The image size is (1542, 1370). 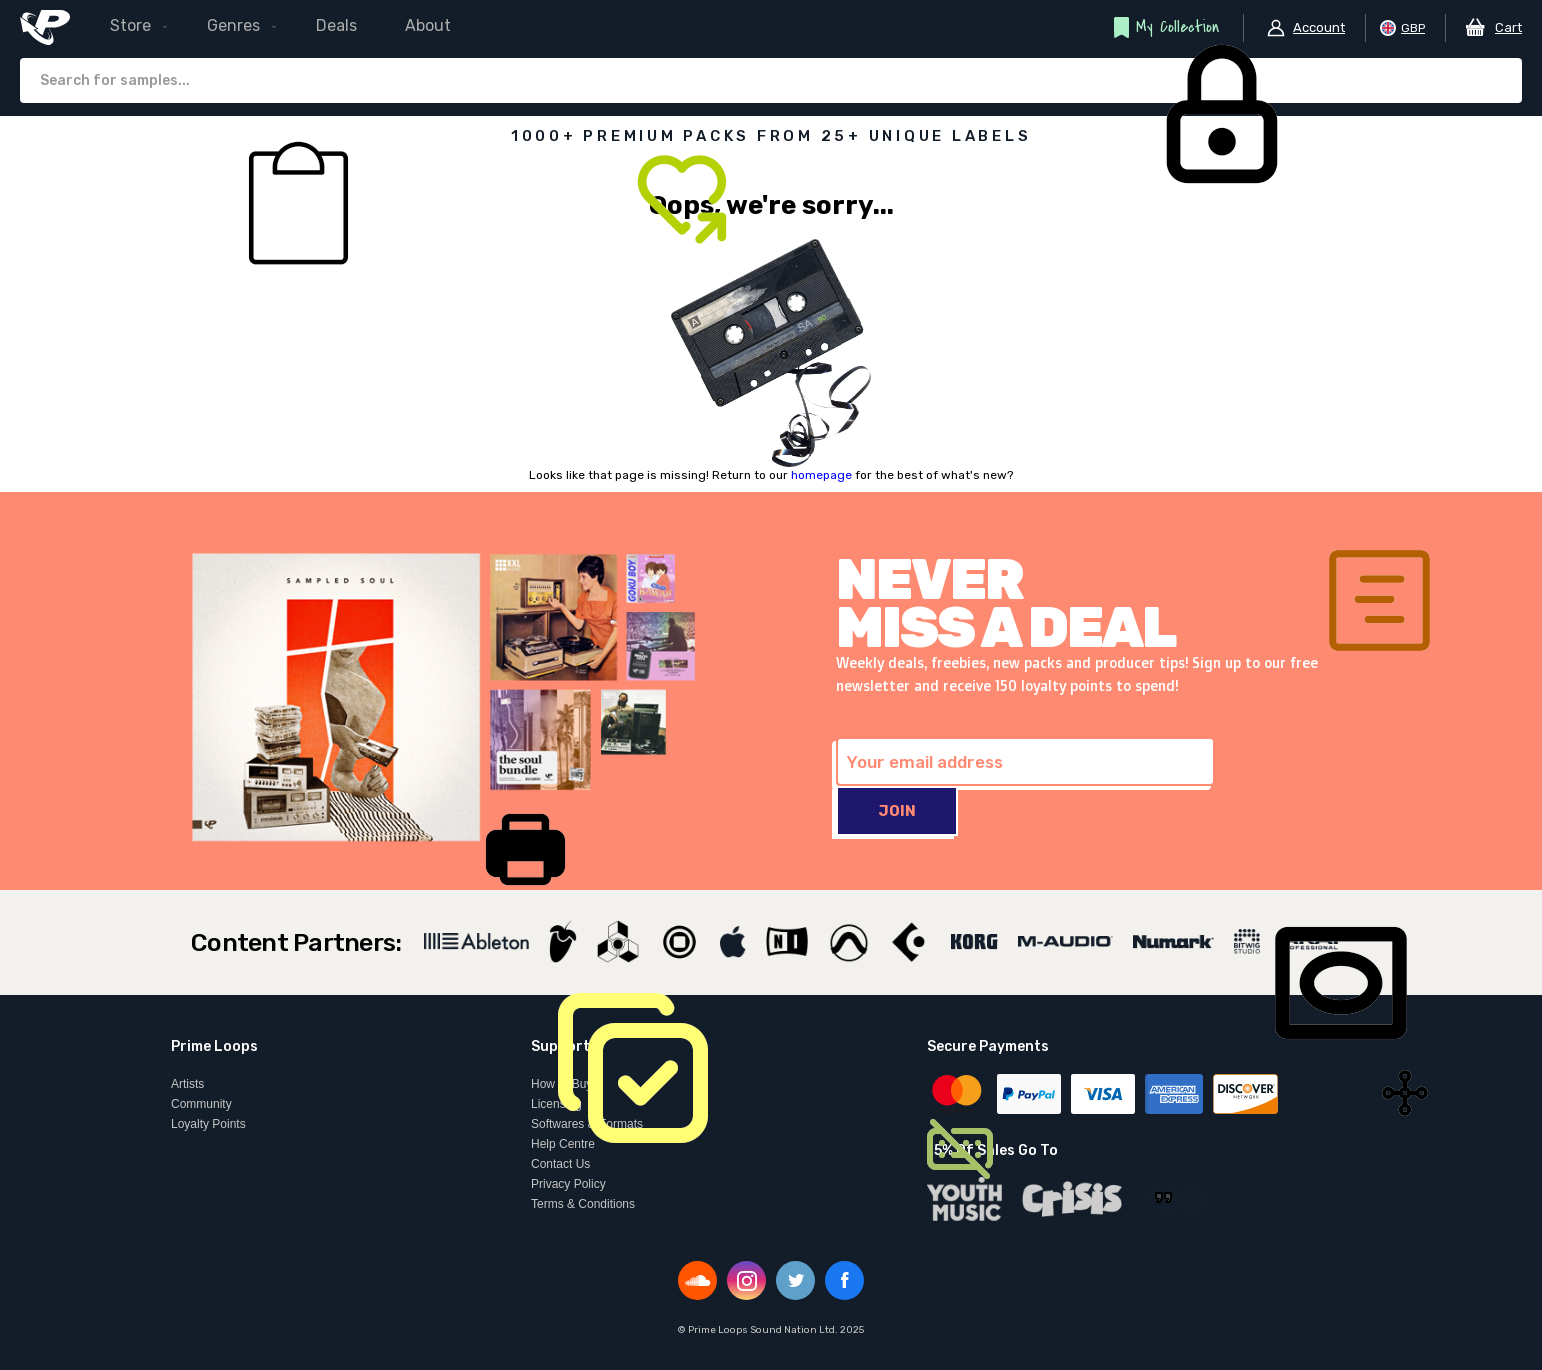 I want to click on content copied successfully to clipboard, so click(x=633, y=1068).